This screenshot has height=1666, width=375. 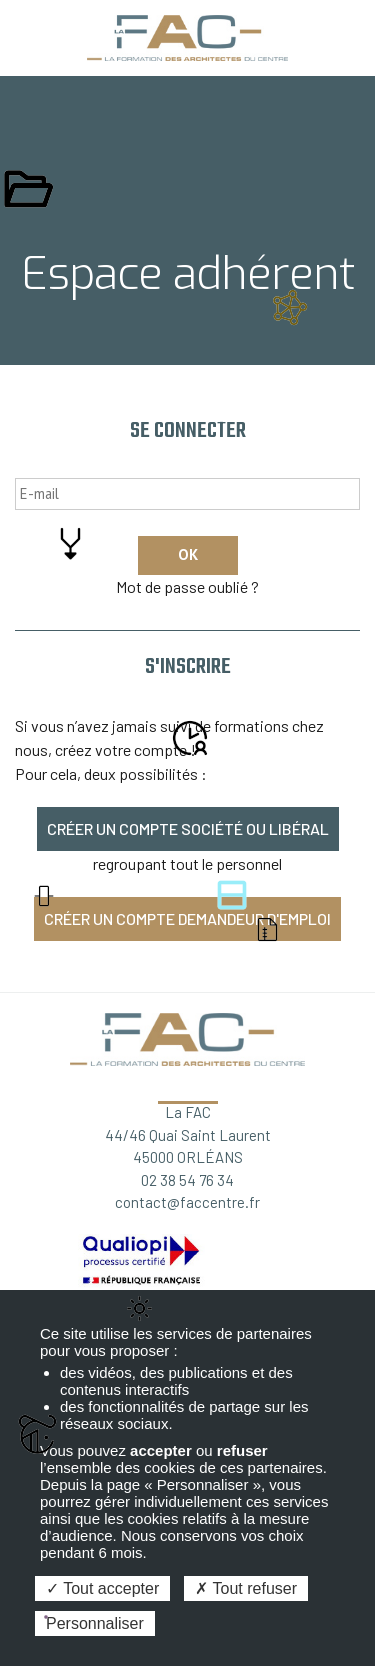 I want to click on access compressed or archived files, so click(x=267, y=929).